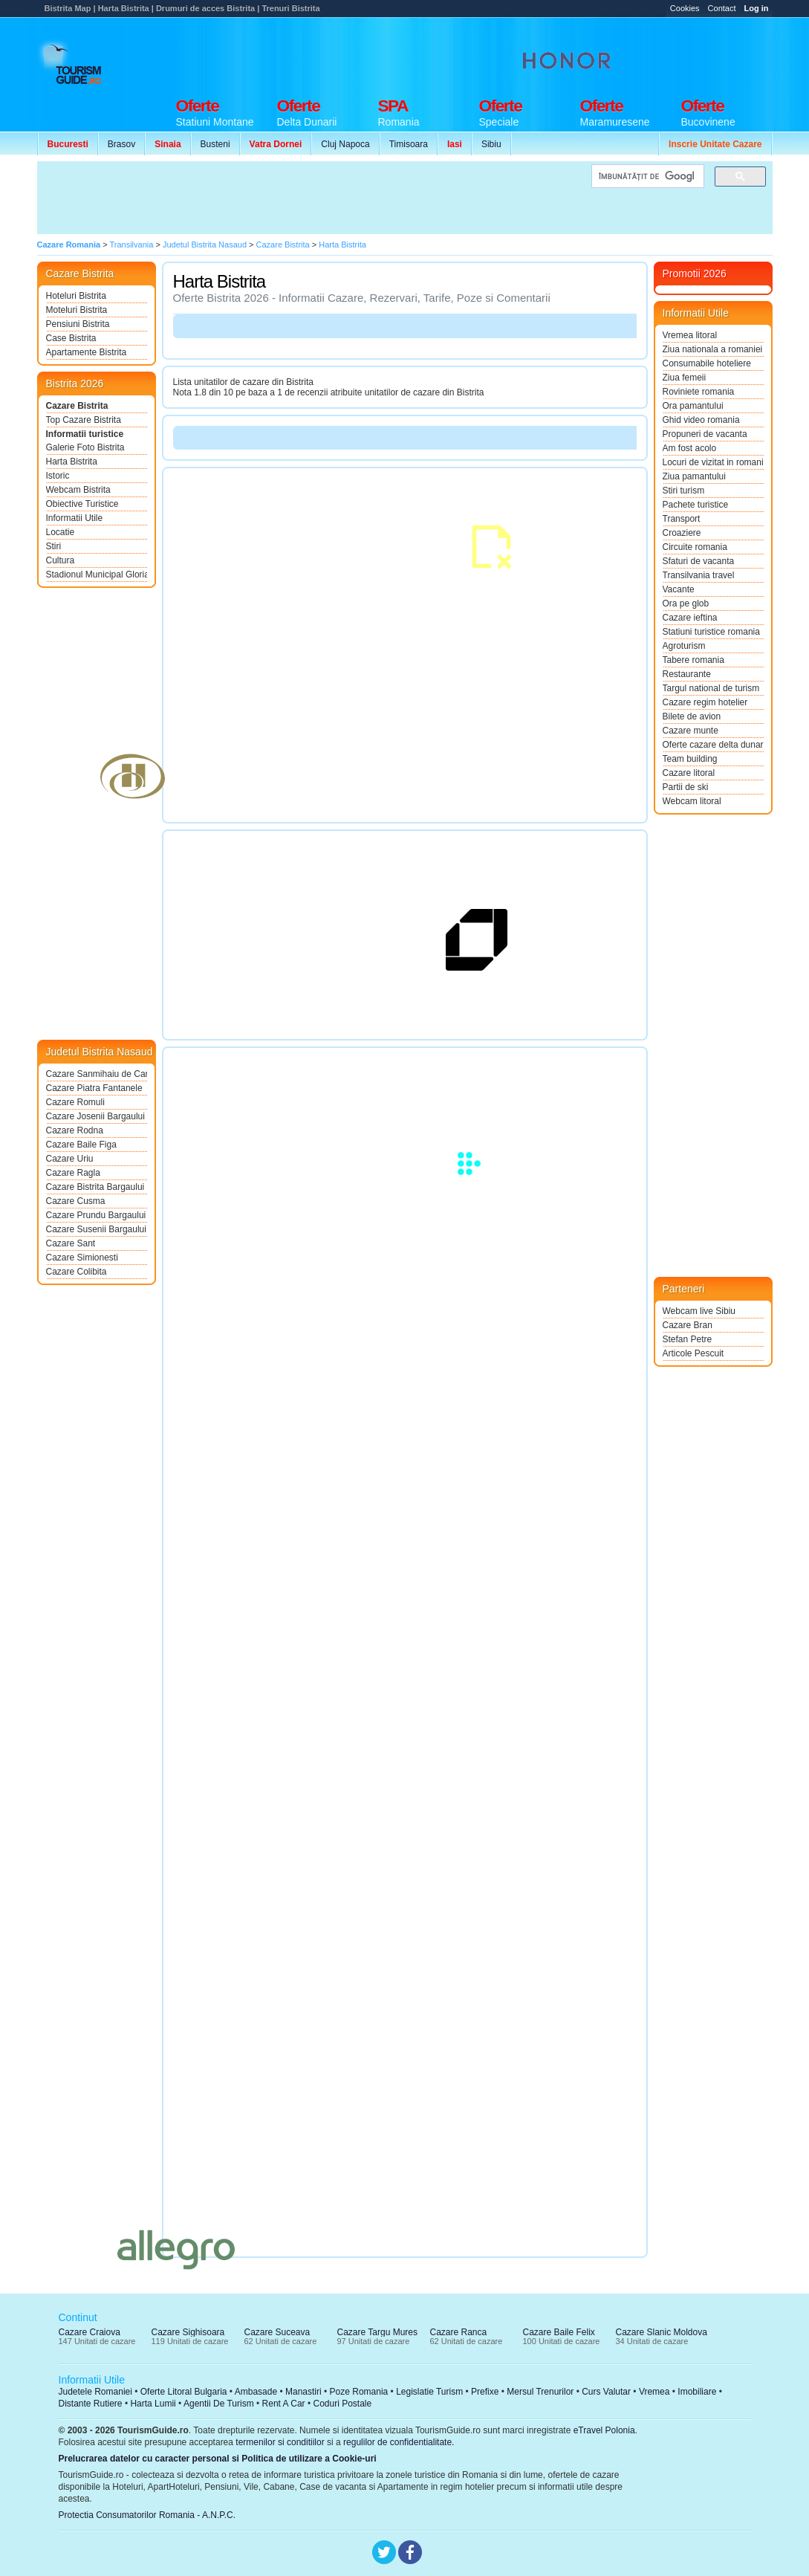  I want to click on open the mubi streaming app, so click(469, 1163).